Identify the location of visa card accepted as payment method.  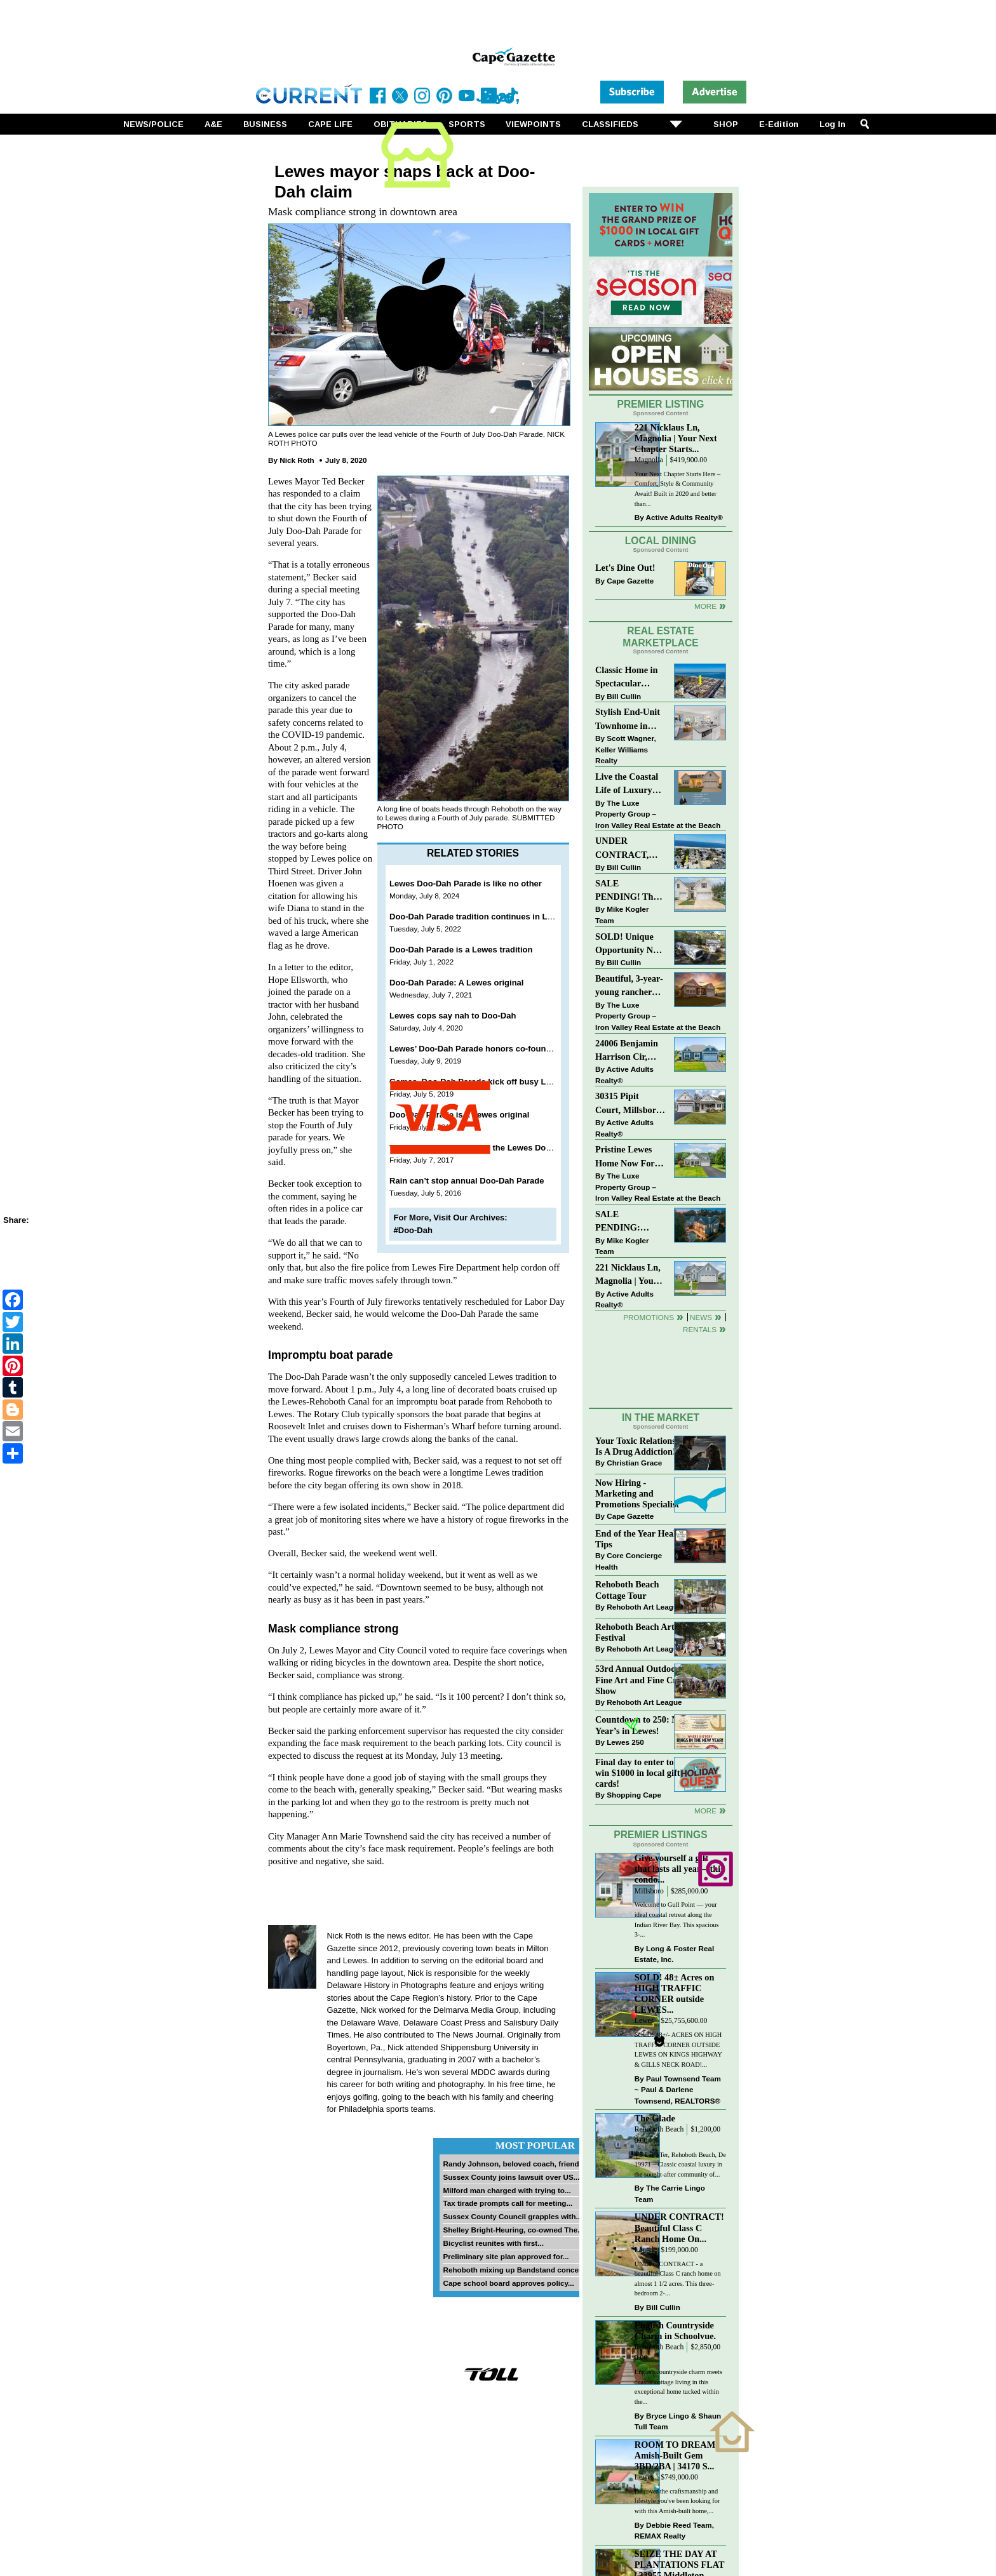
(440, 1118).